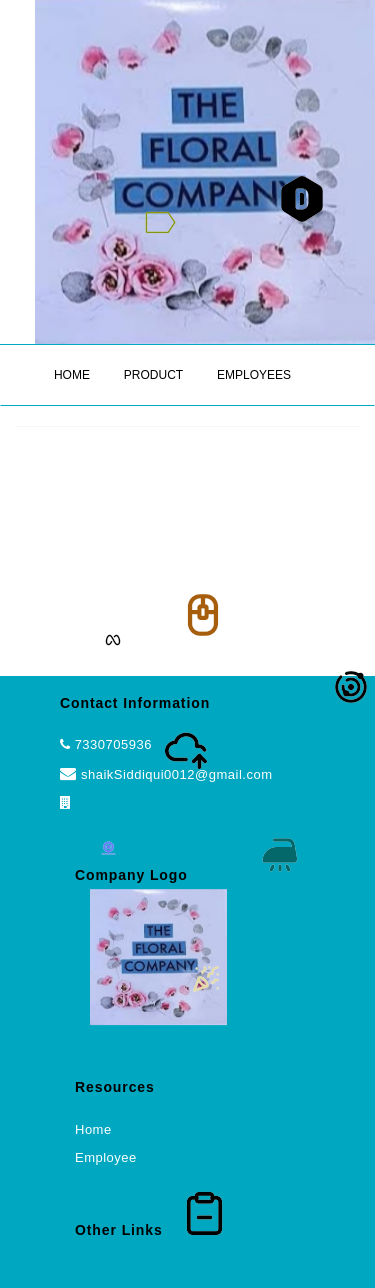  What do you see at coordinates (203, 615) in the screenshot?
I see `middle mouse button click action` at bounding box center [203, 615].